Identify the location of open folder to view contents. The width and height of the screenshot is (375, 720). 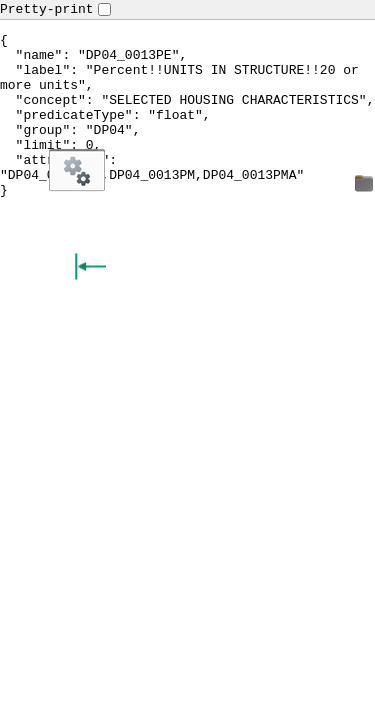
(364, 183).